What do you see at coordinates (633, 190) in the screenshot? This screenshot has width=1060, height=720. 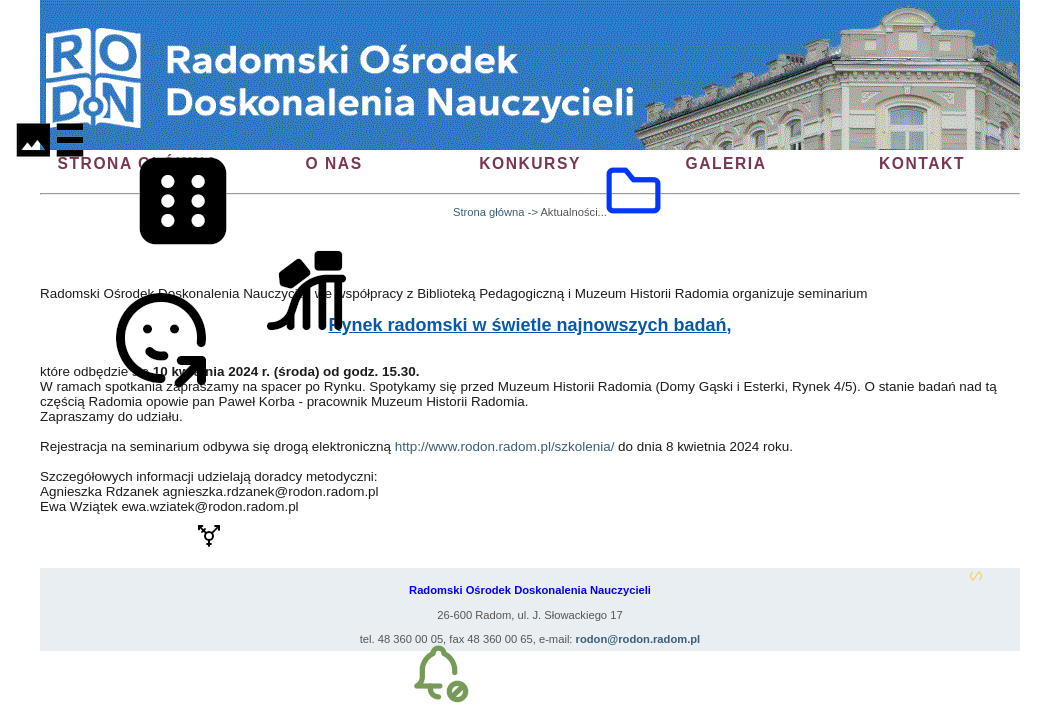 I see `open file folder` at bounding box center [633, 190].